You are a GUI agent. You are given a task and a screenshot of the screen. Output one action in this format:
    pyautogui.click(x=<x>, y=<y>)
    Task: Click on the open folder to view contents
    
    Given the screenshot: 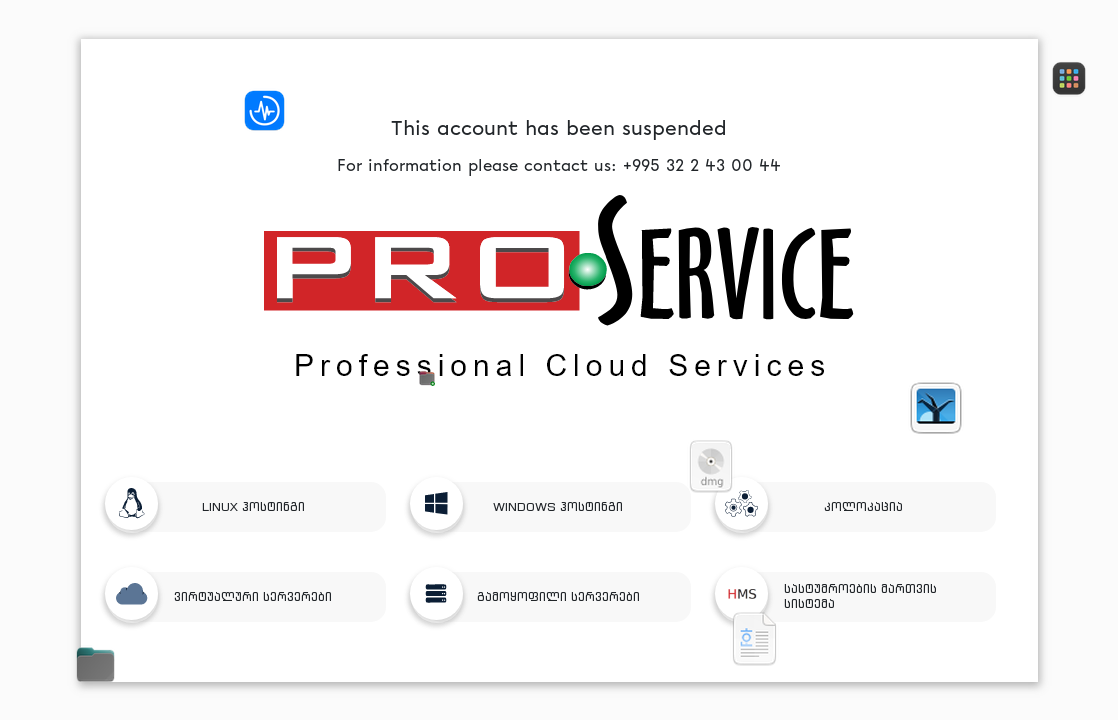 What is the action you would take?
    pyautogui.click(x=95, y=664)
    